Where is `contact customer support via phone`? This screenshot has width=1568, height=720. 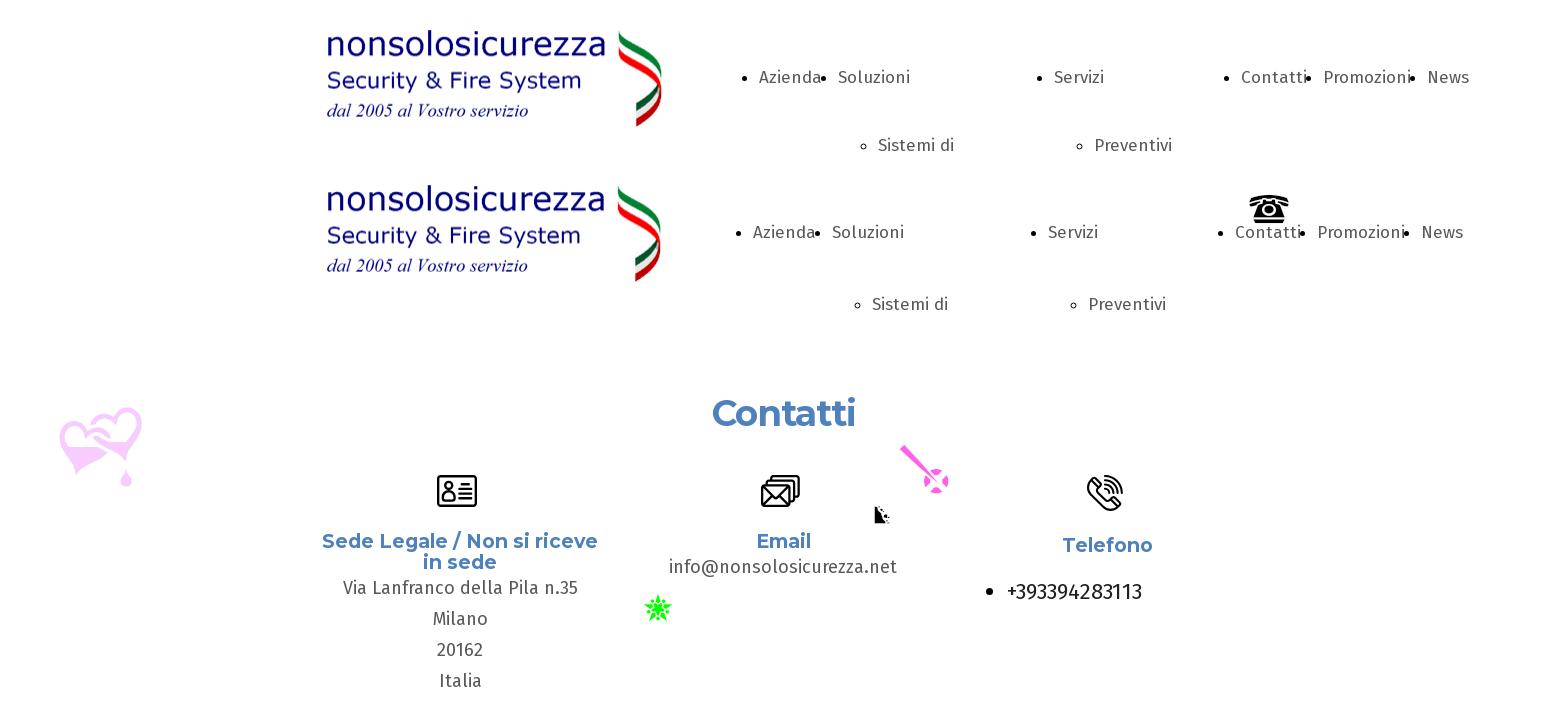
contact customer support via phone is located at coordinates (1269, 209).